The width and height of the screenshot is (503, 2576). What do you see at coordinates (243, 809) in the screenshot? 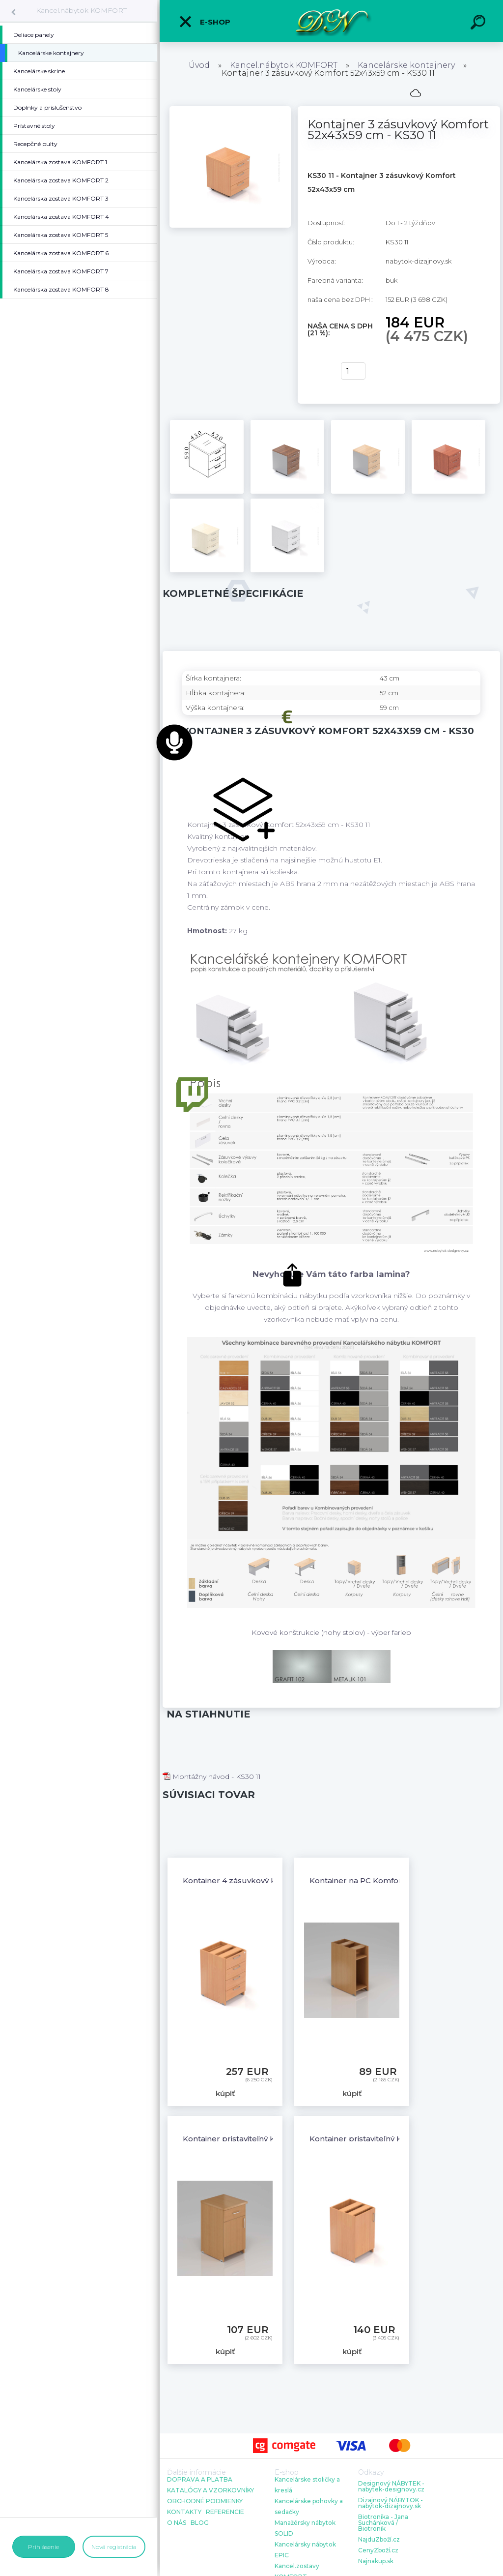
I see `add a new layer to the stack` at bounding box center [243, 809].